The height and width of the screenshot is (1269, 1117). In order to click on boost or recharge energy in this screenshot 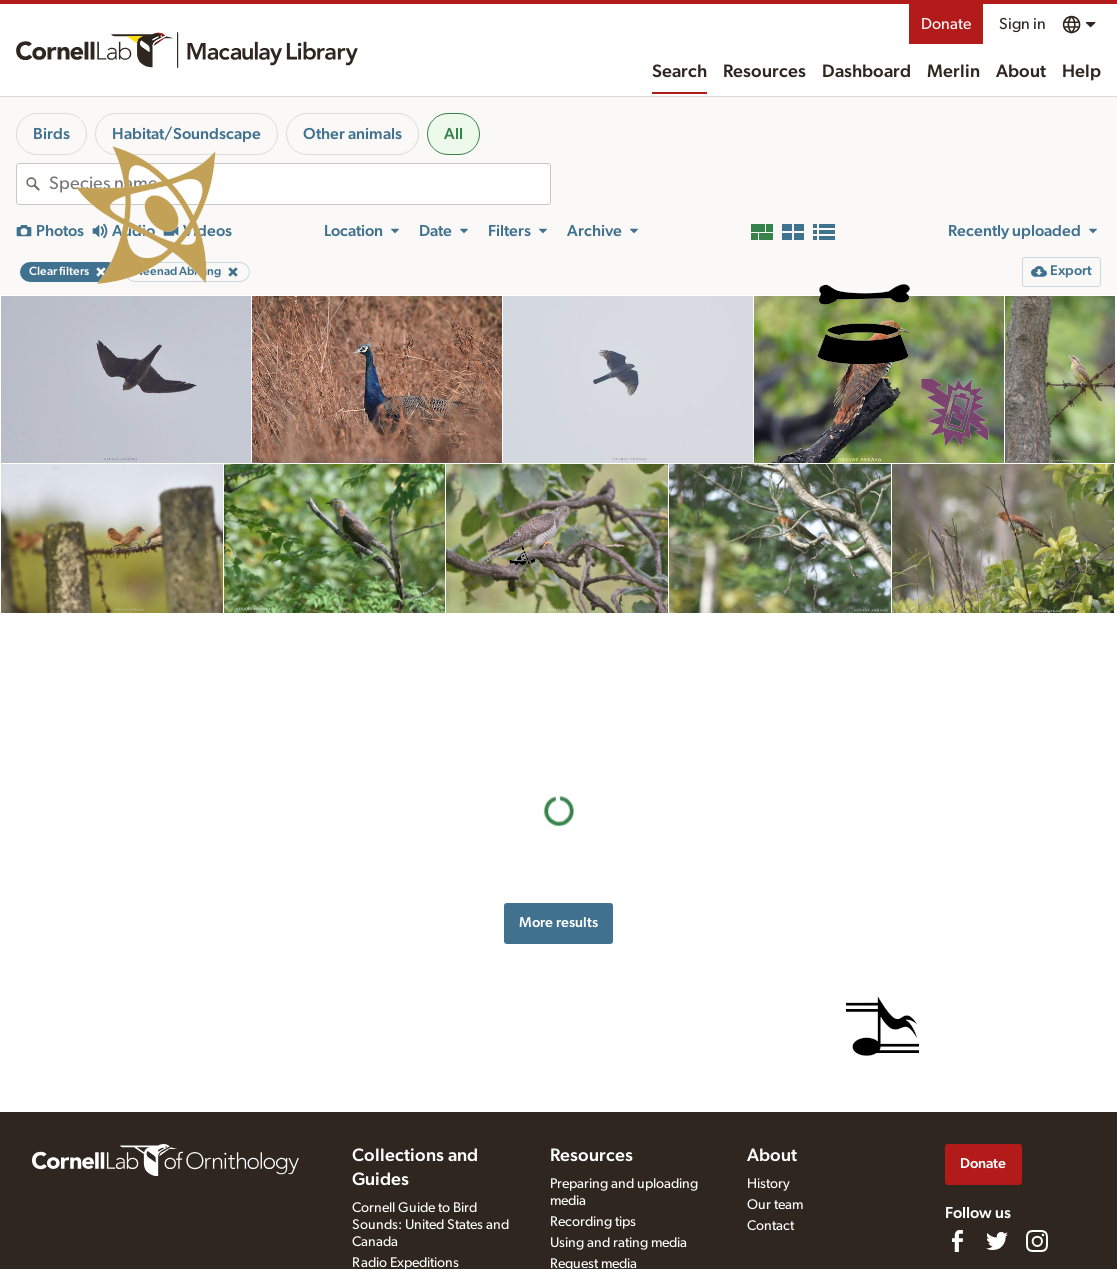, I will do `click(954, 412)`.